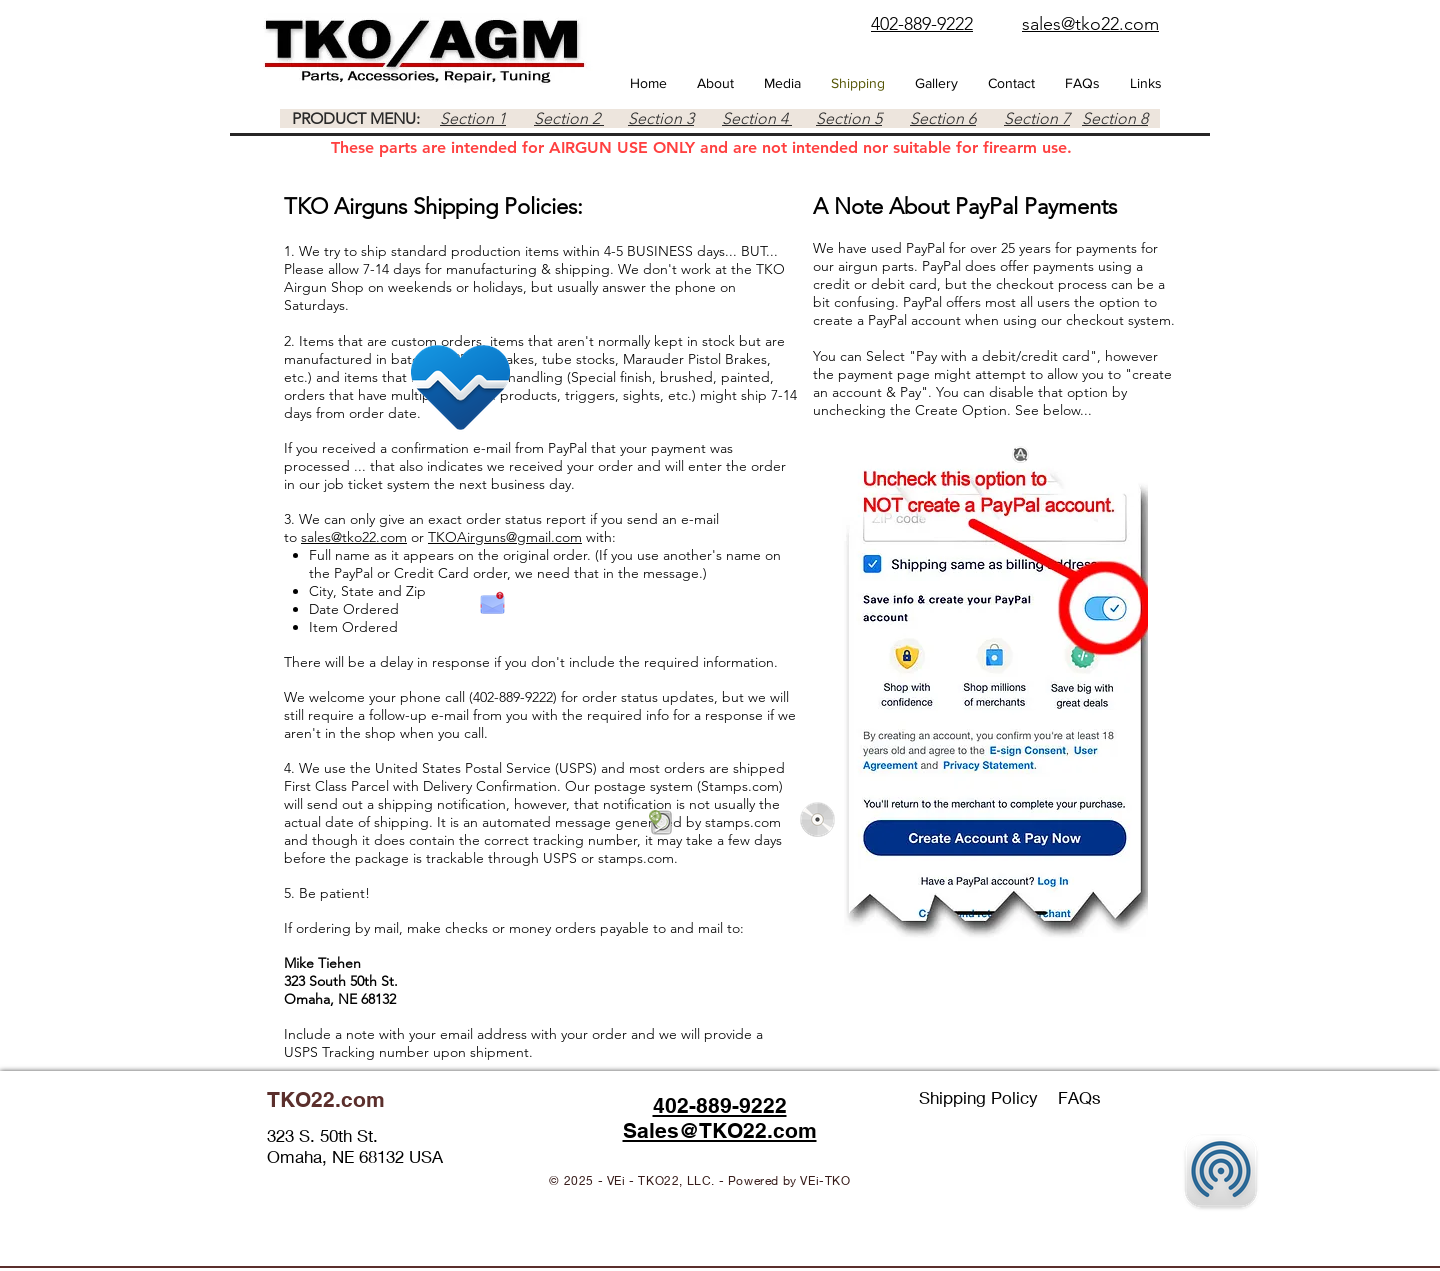  Describe the element at coordinates (492, 604) in the screenshot. I see `send an email or message` at that location.